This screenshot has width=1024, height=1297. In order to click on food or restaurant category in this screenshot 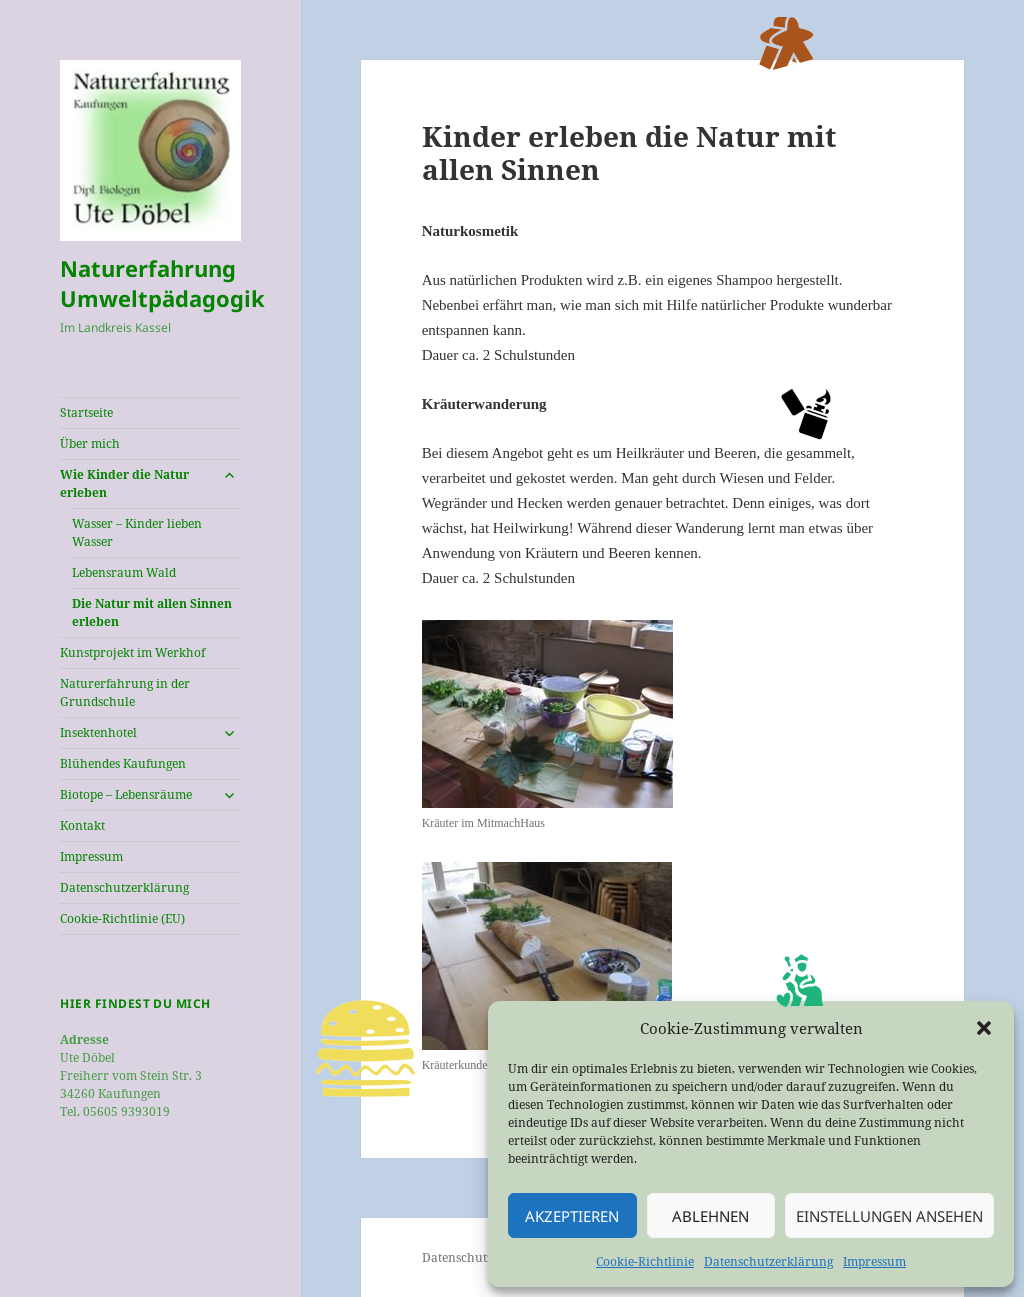, I will do `click(365, 1048)`.